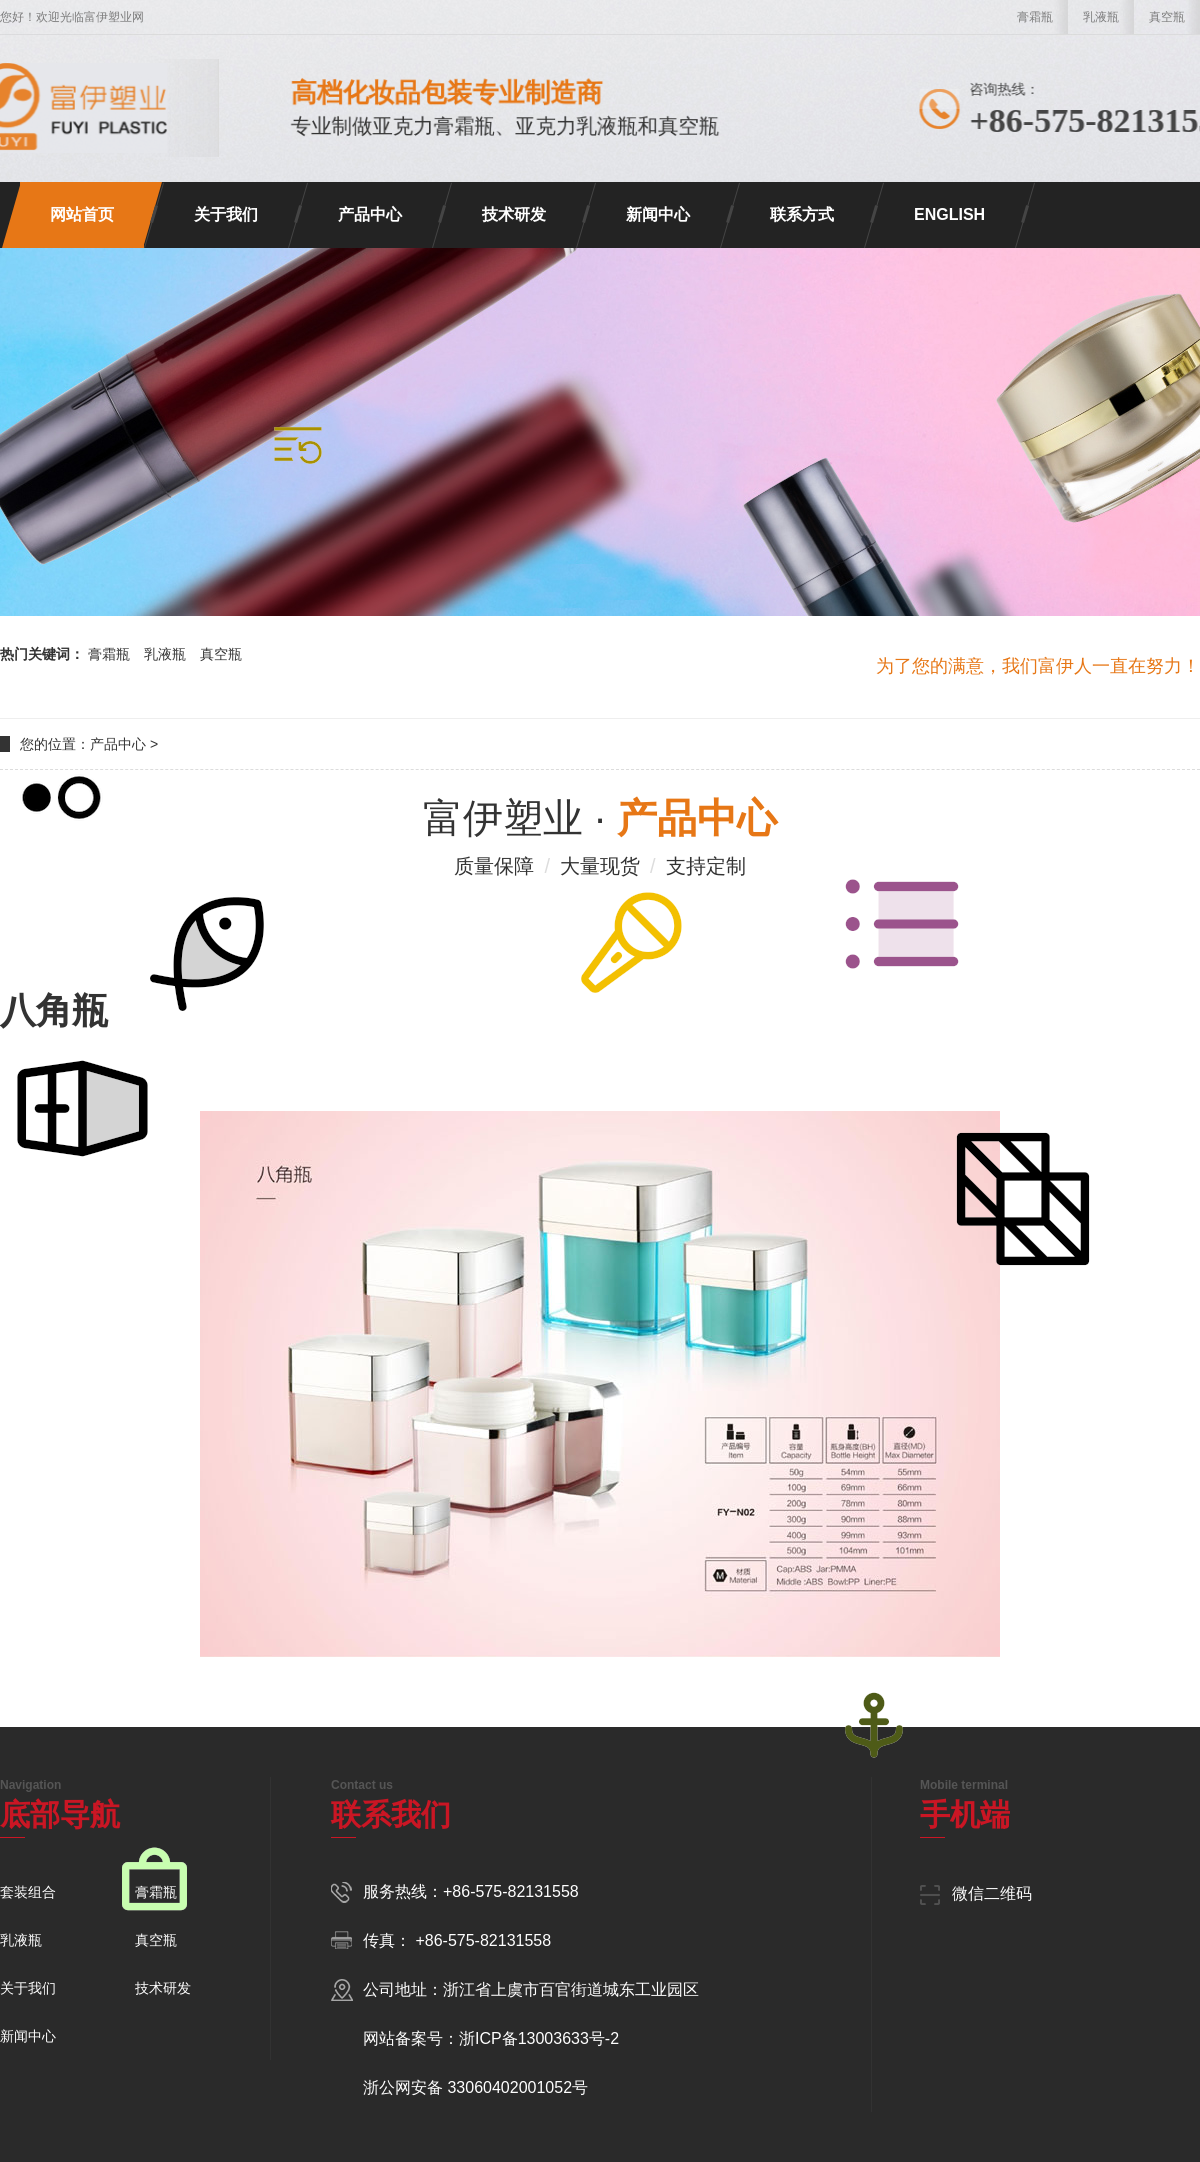 This screenshot has width=1200, height=2162. I want to click on restart the current debug frame, so click(298, 444).